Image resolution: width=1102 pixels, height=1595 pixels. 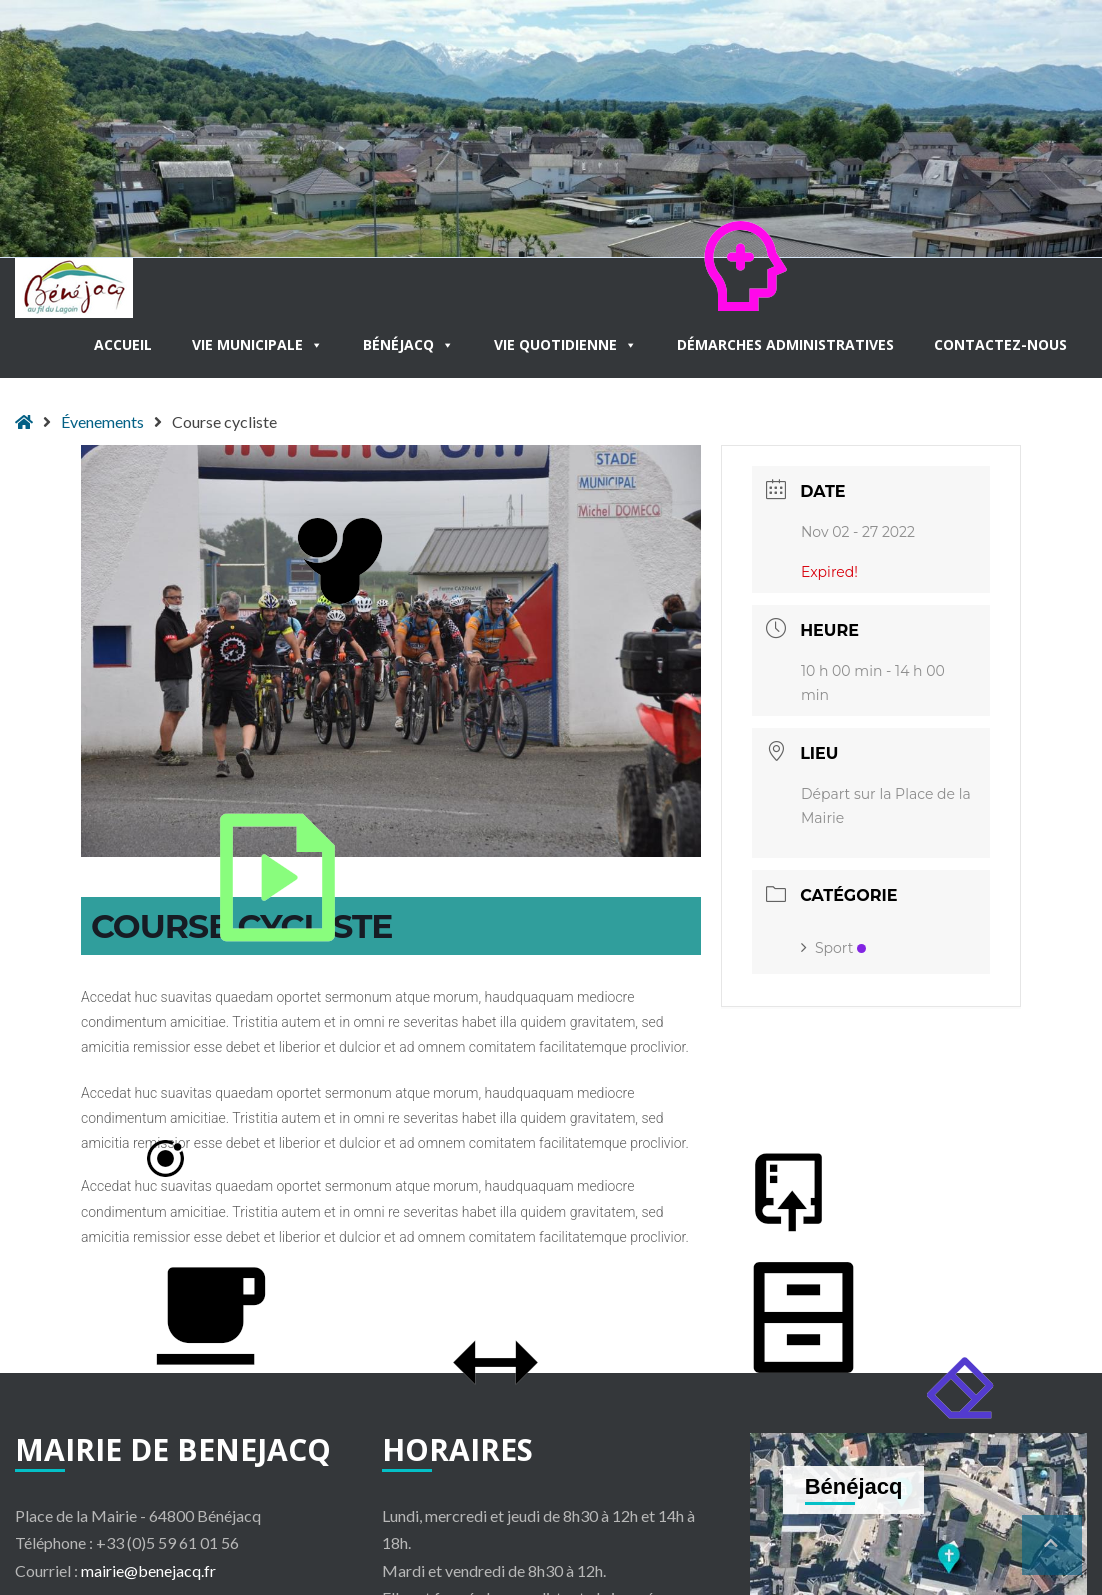 I want to click on access archived files or documents, so click(x=803, y=1317).